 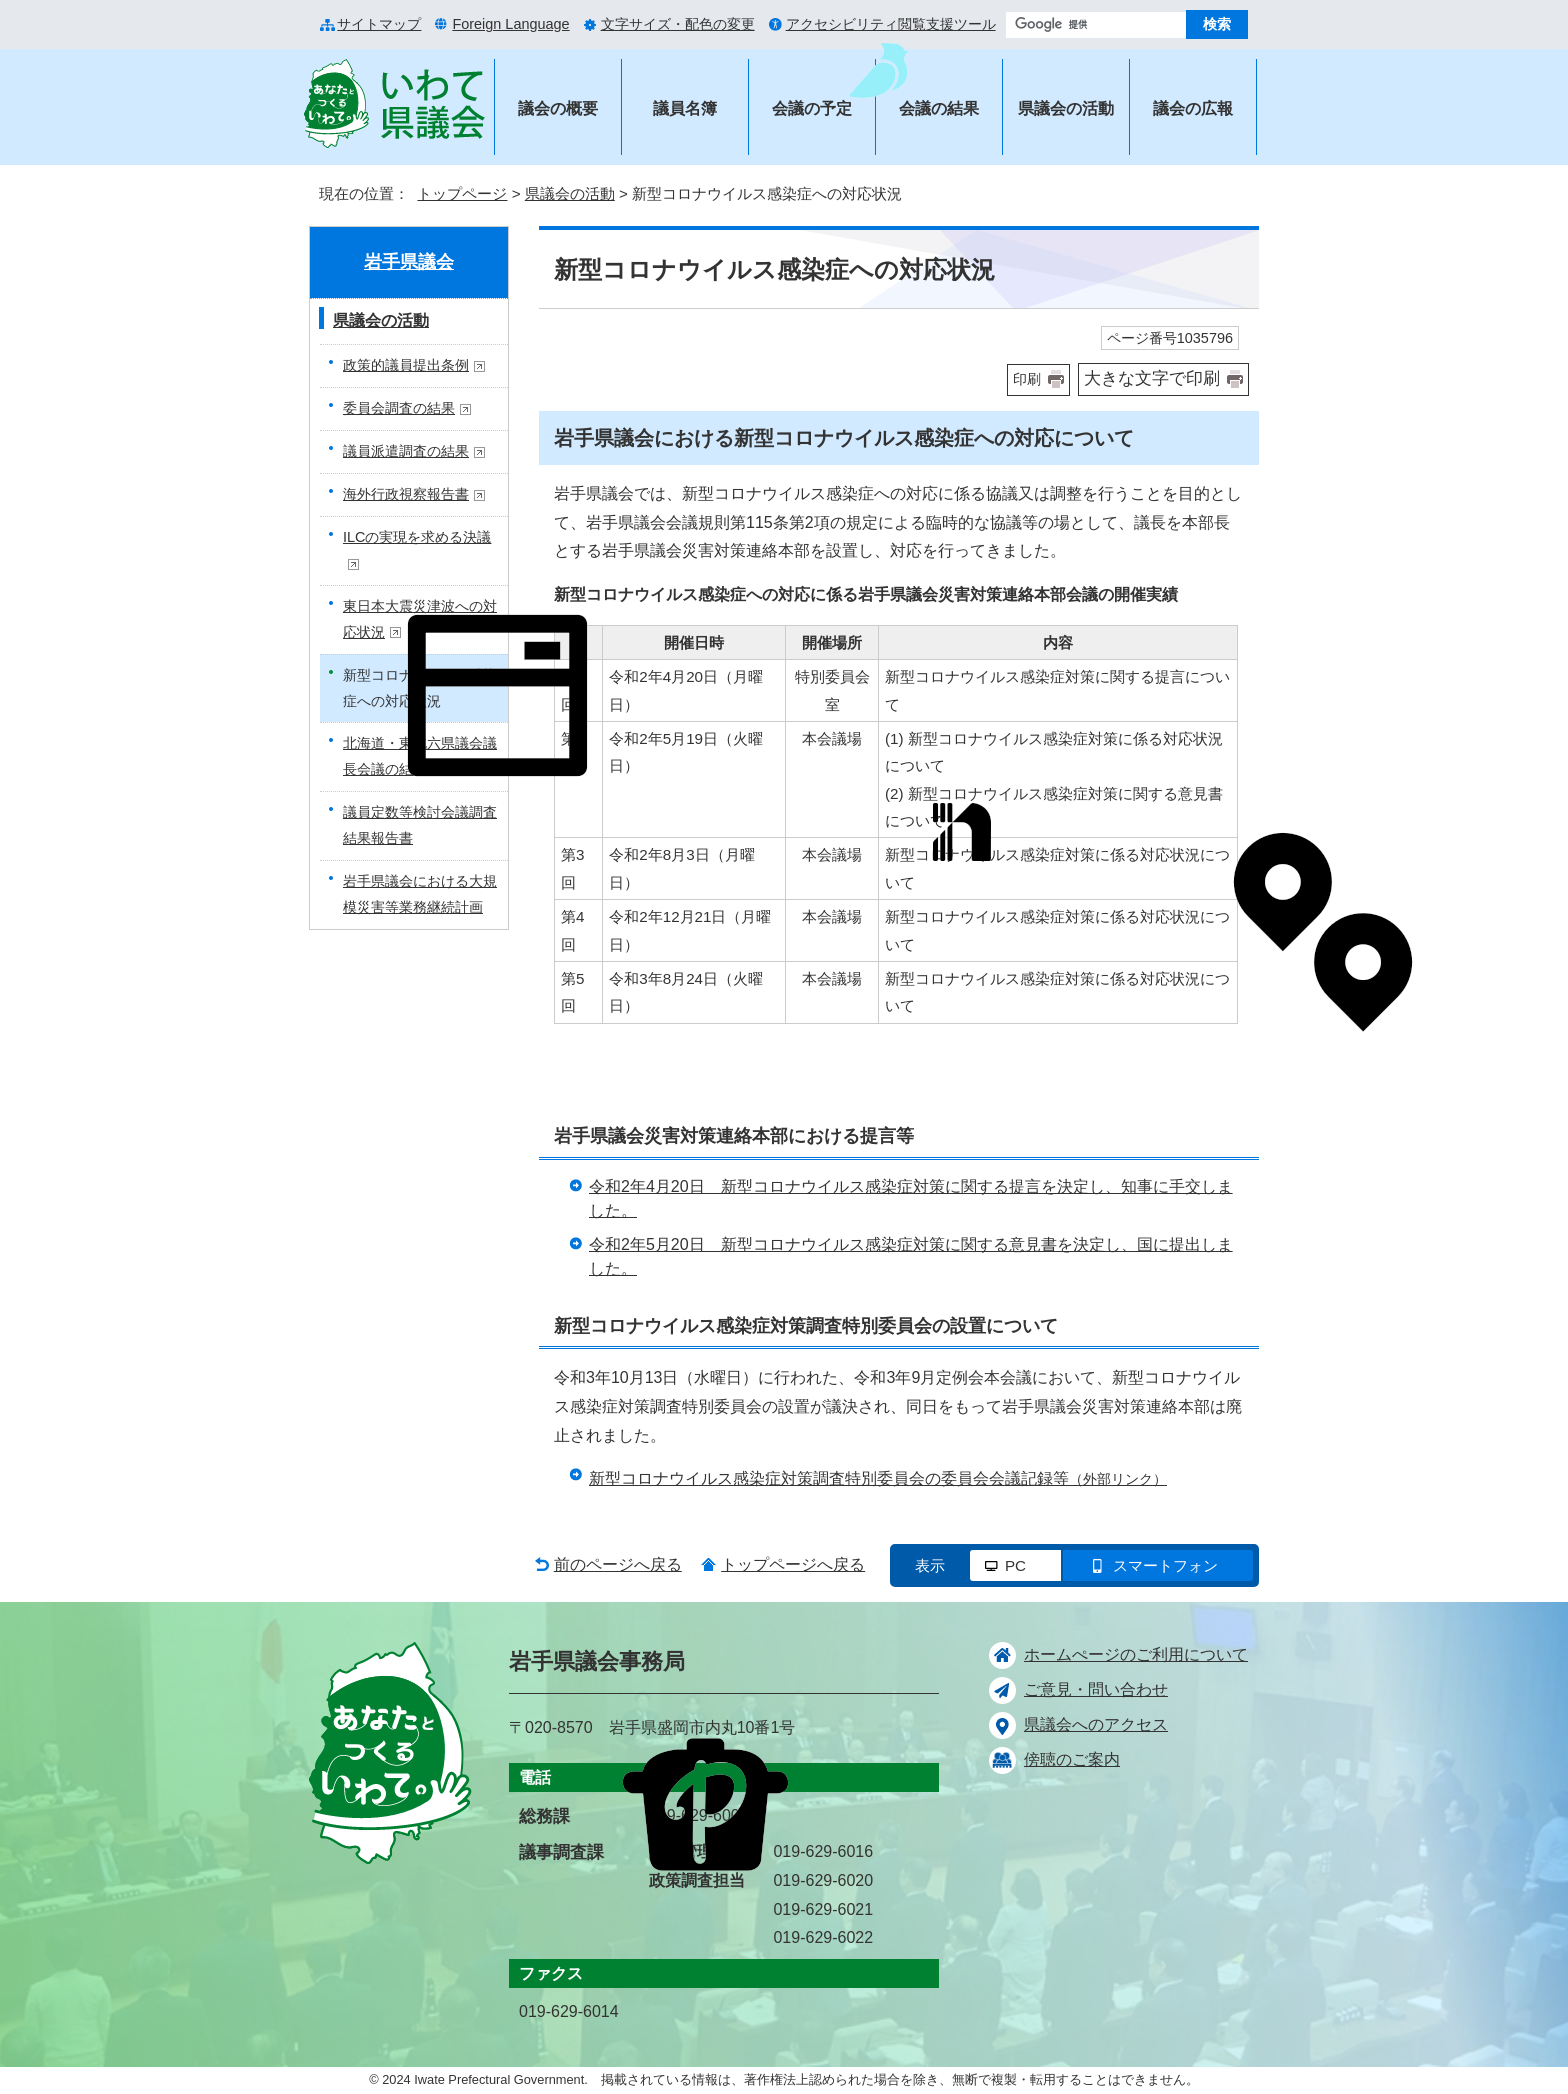 I want to click on open a new browser window, so click(x=497, y=695).